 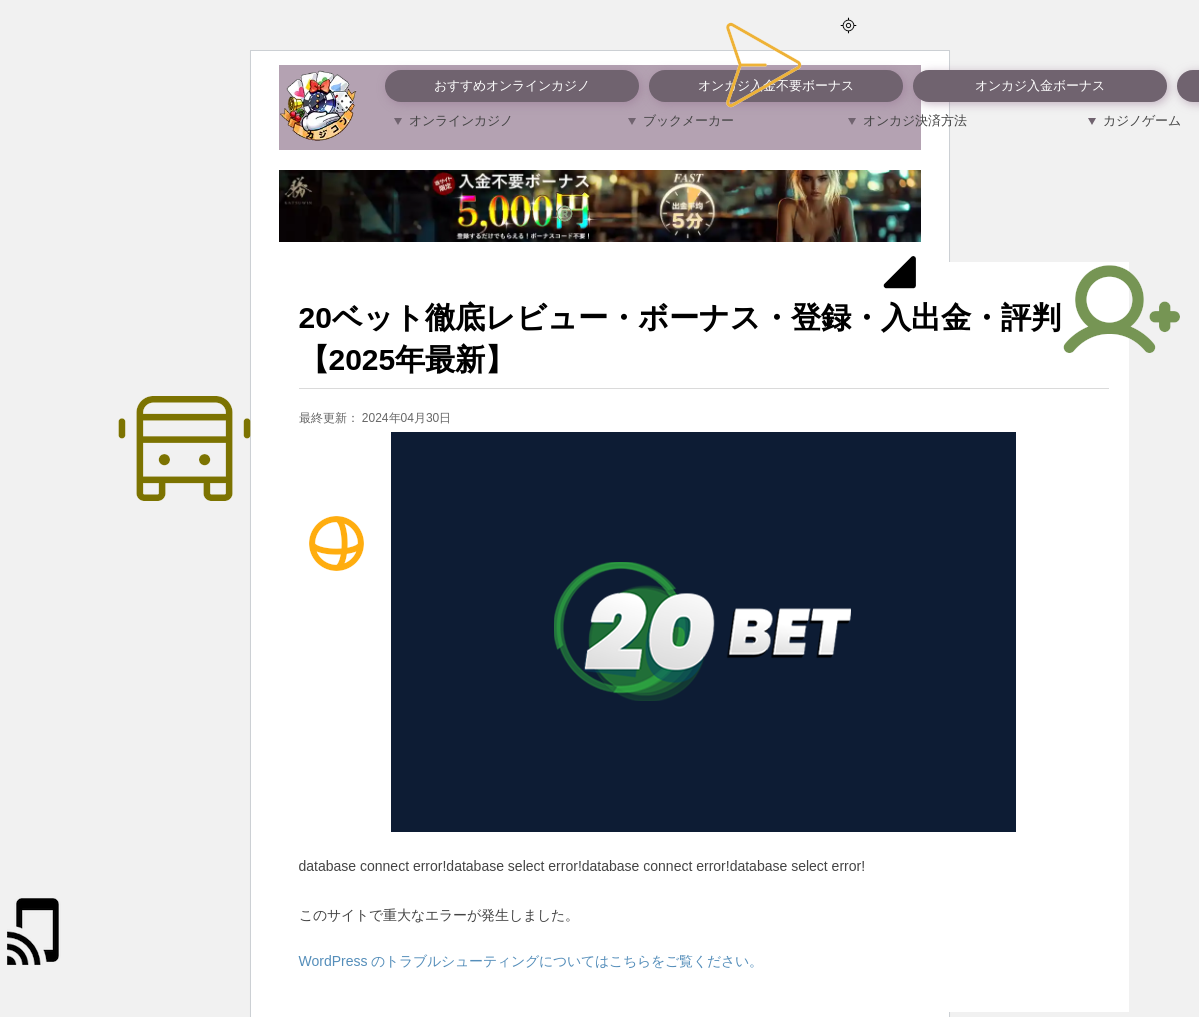 What do you see at coordinates (848, 25) in the screenshot?
I see `center map on current location` at bounding box center [848, 25].